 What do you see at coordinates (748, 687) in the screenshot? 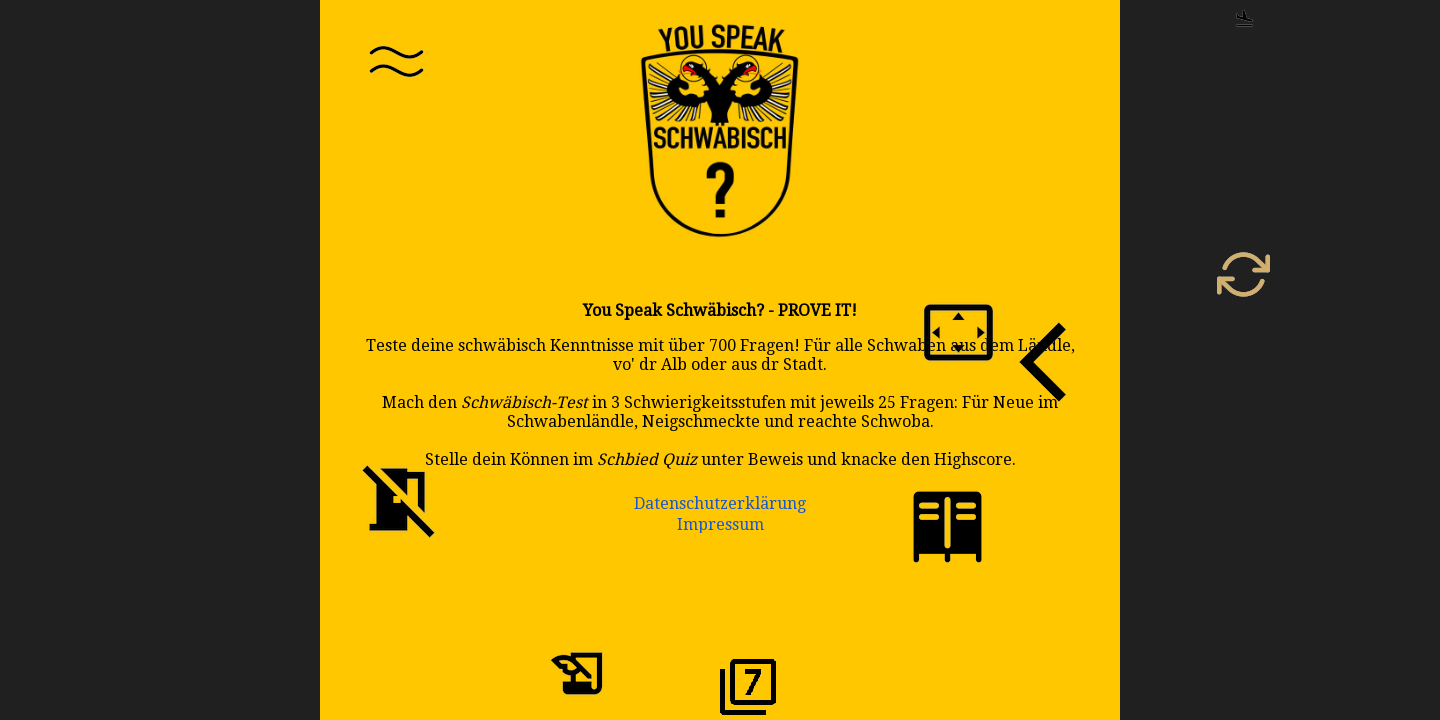
I see `indicates 7 items or notifications` at bounding box center [748, 687].